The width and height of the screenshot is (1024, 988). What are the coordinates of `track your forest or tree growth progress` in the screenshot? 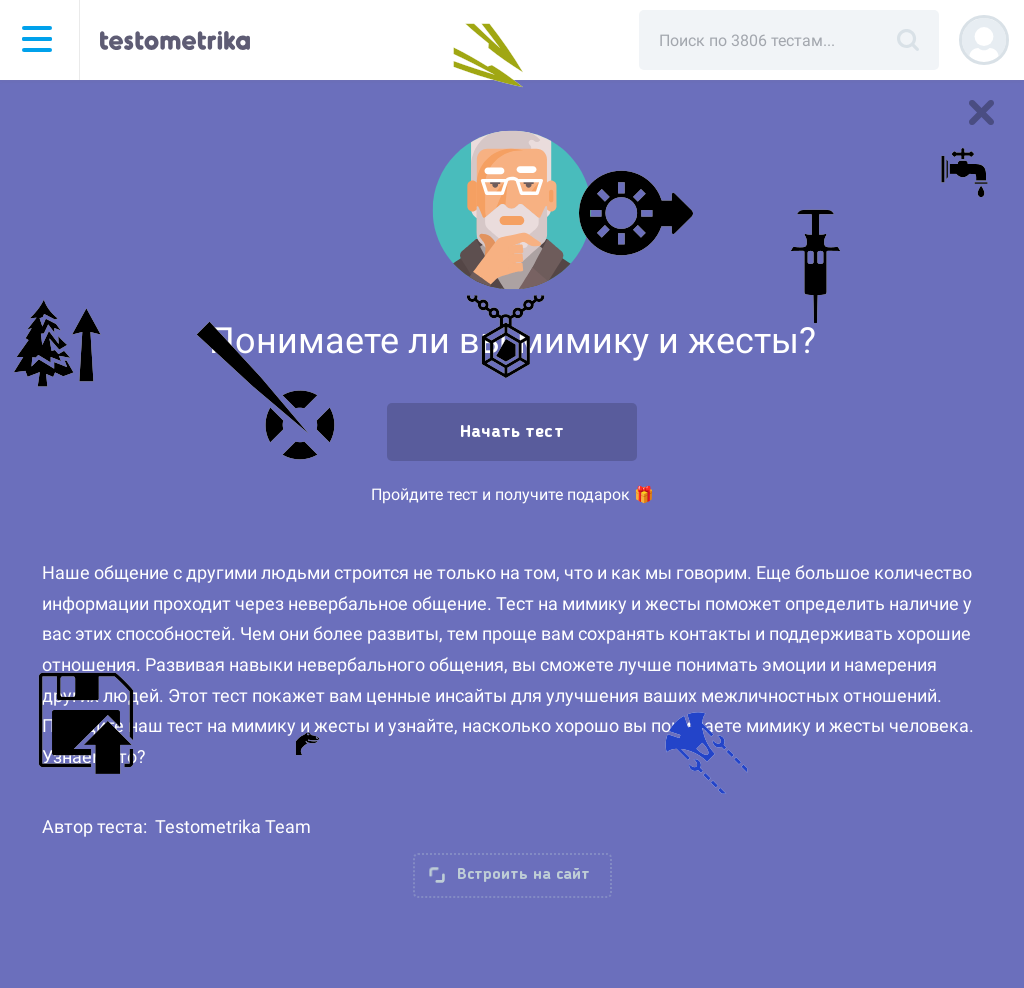 It's located at (57, 343).